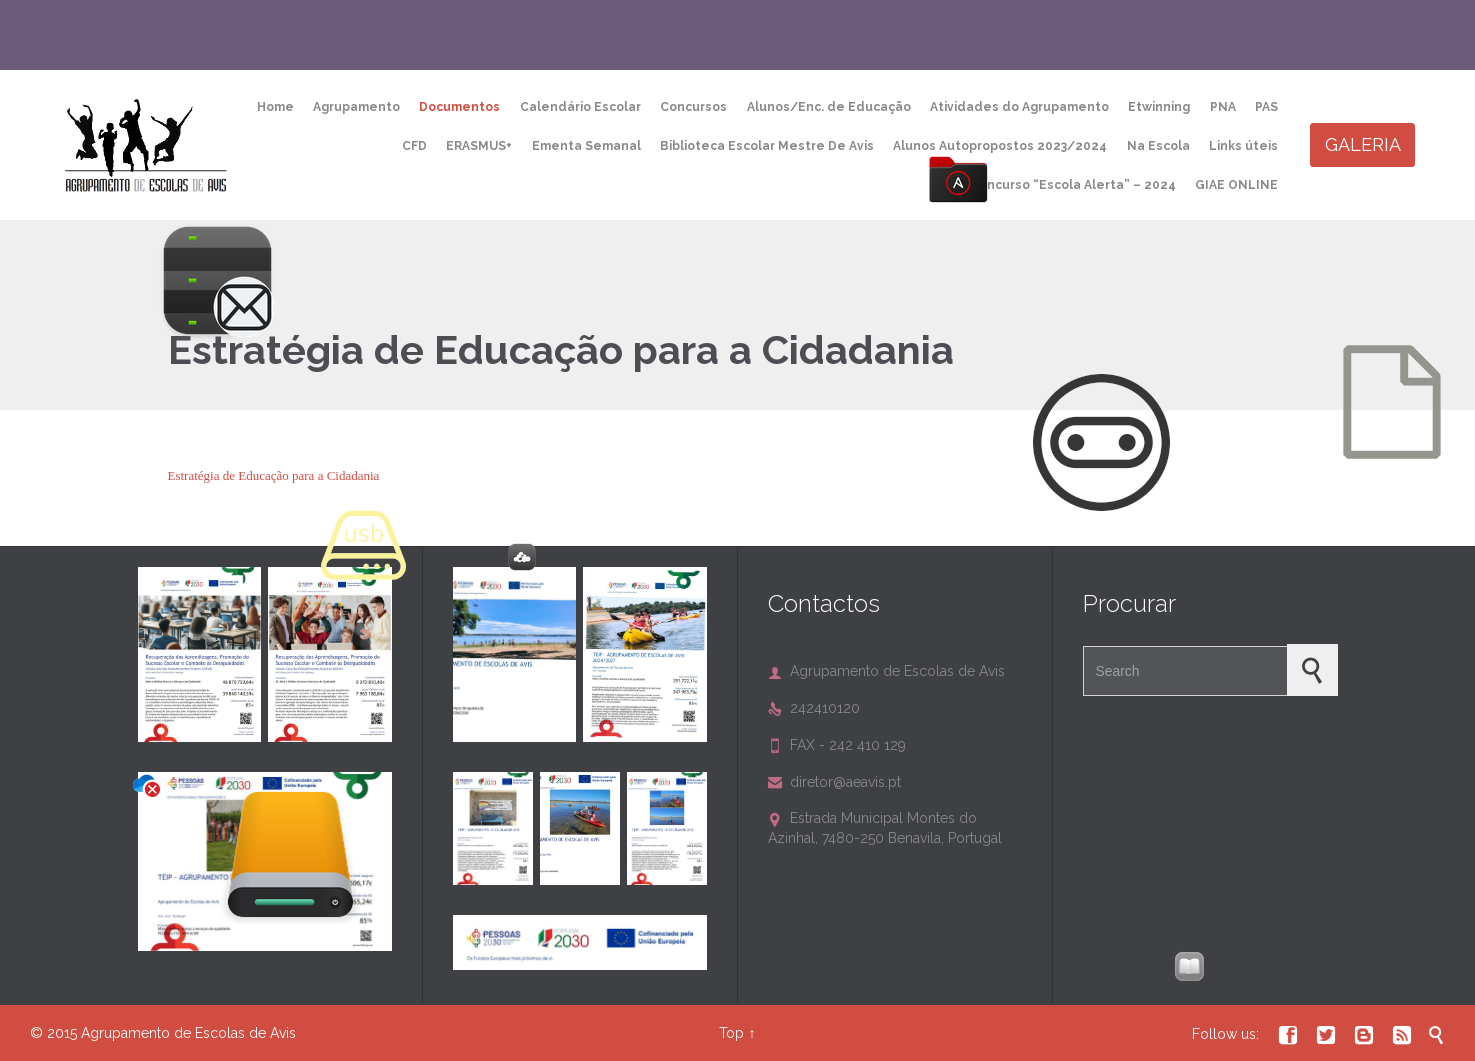  What do you see at coordinates (290, 854) in the screenshot?
I see `external USB hard drive connected` at bounding box center [290, 854].